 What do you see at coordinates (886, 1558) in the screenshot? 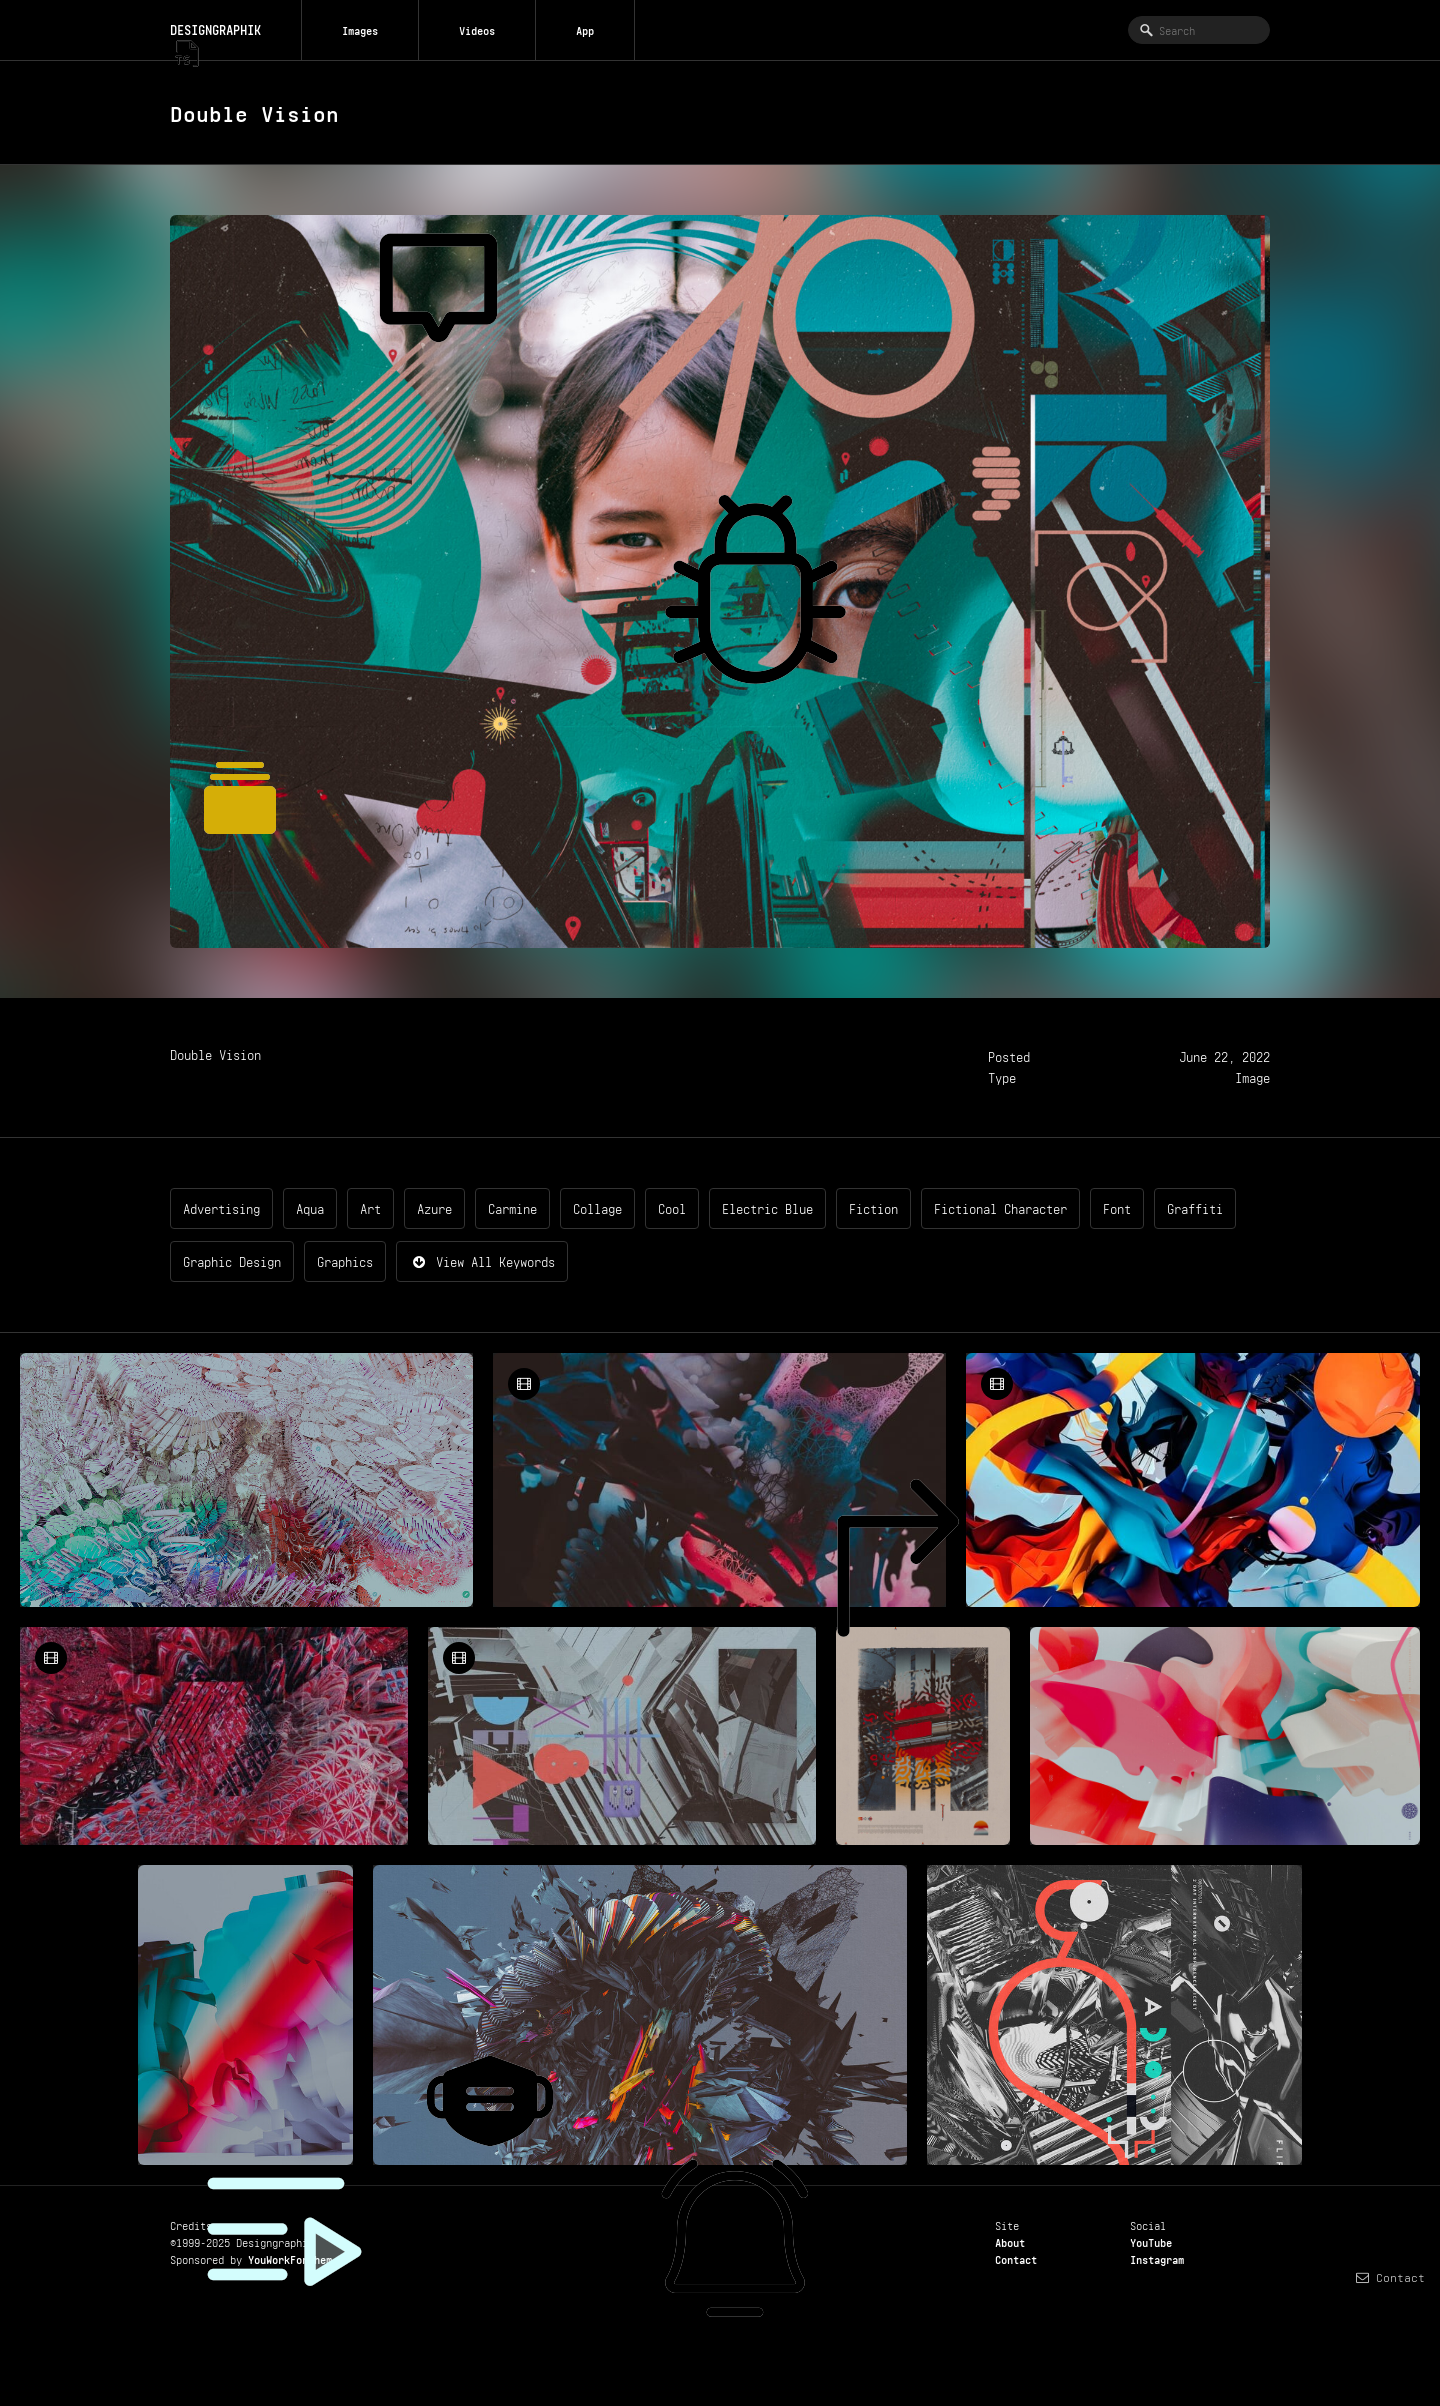
I see `forward or share content` at bounding box center [886, 1558].